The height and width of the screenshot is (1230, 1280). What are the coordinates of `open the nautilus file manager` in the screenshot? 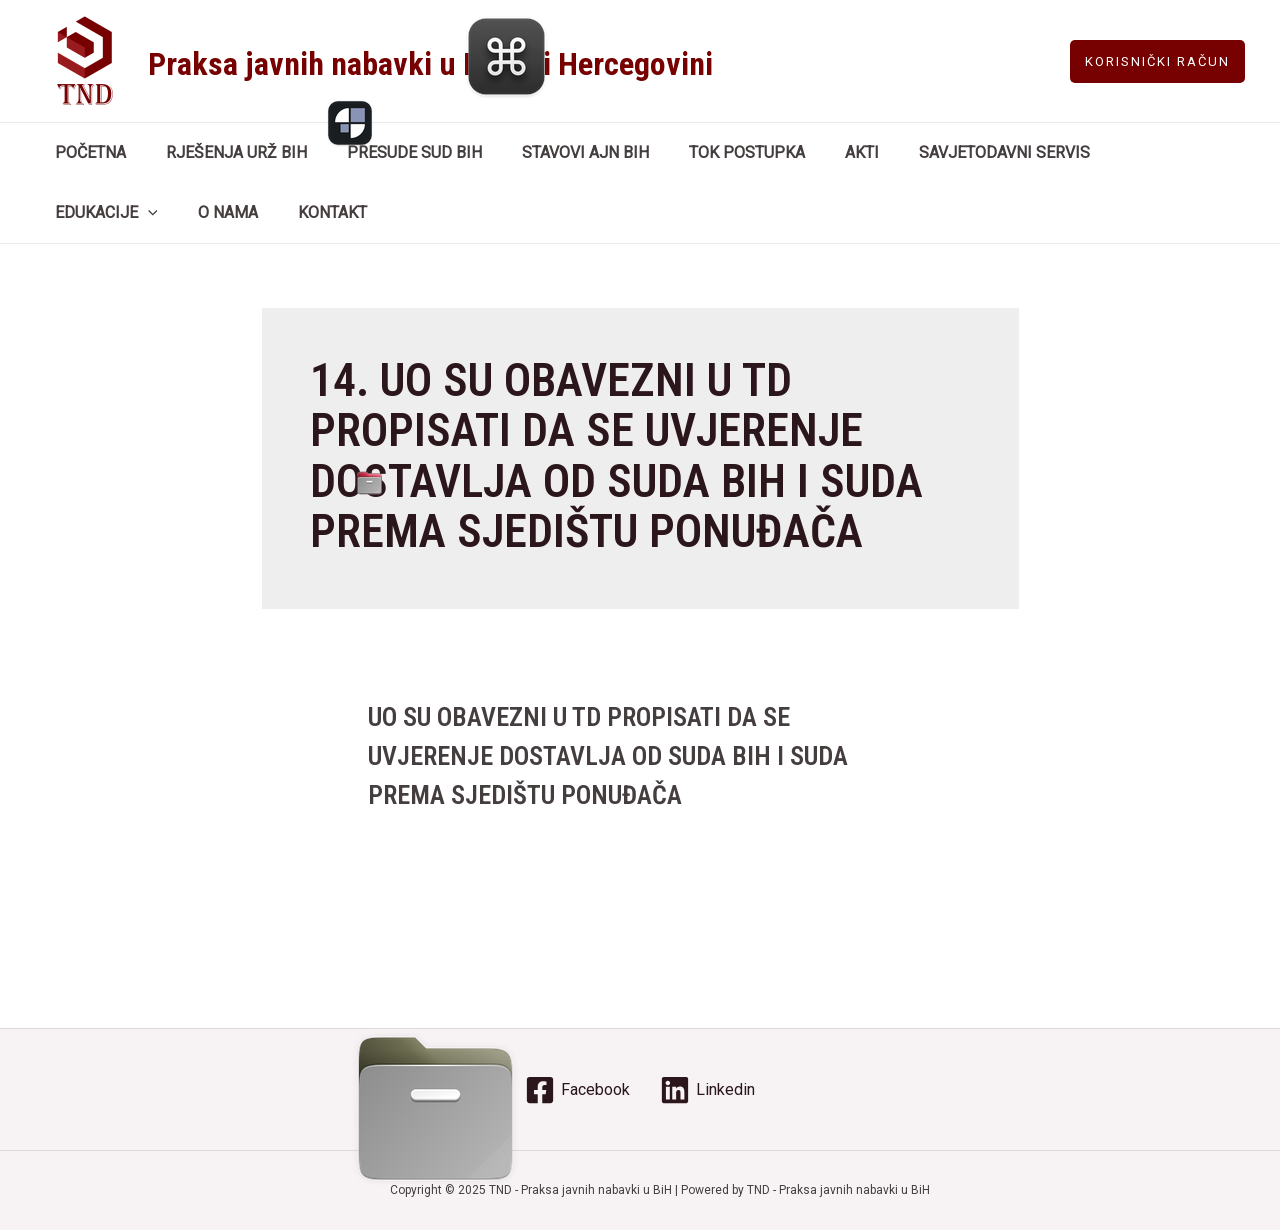 It's located at (369, 482).